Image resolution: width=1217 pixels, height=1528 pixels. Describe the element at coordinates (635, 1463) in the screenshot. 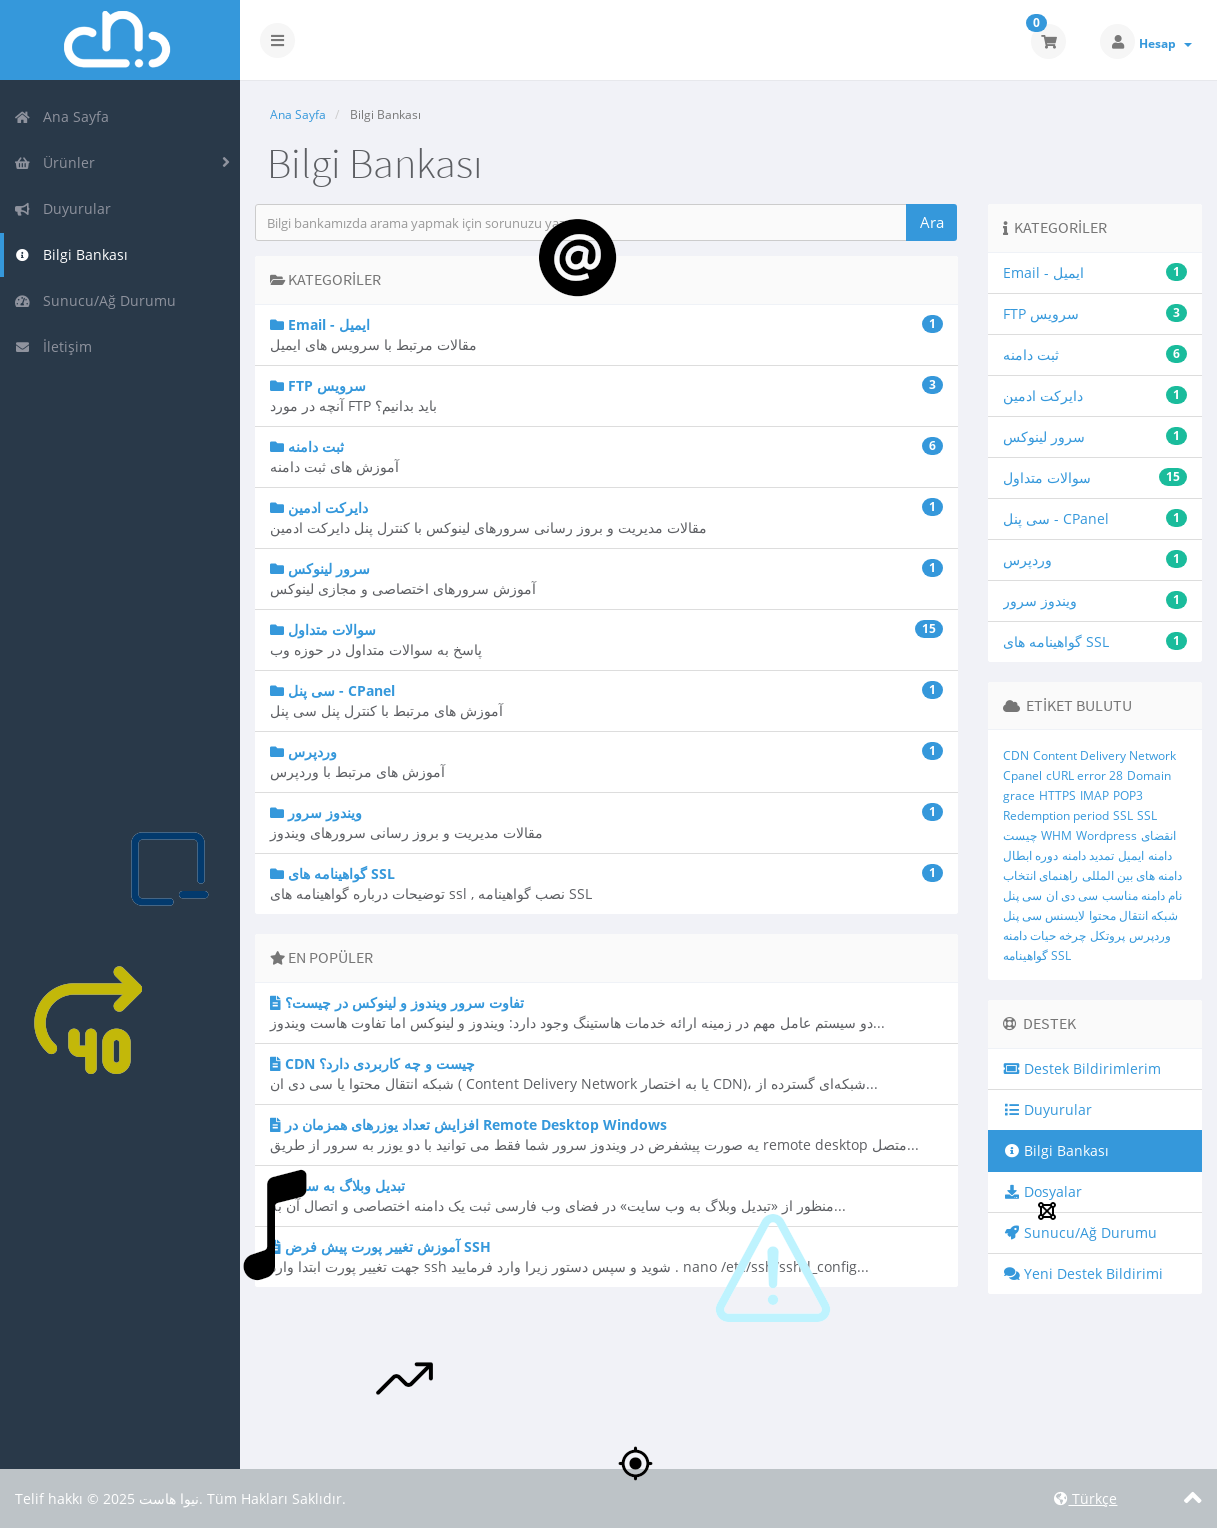

I see `center map on your current location` at that location.